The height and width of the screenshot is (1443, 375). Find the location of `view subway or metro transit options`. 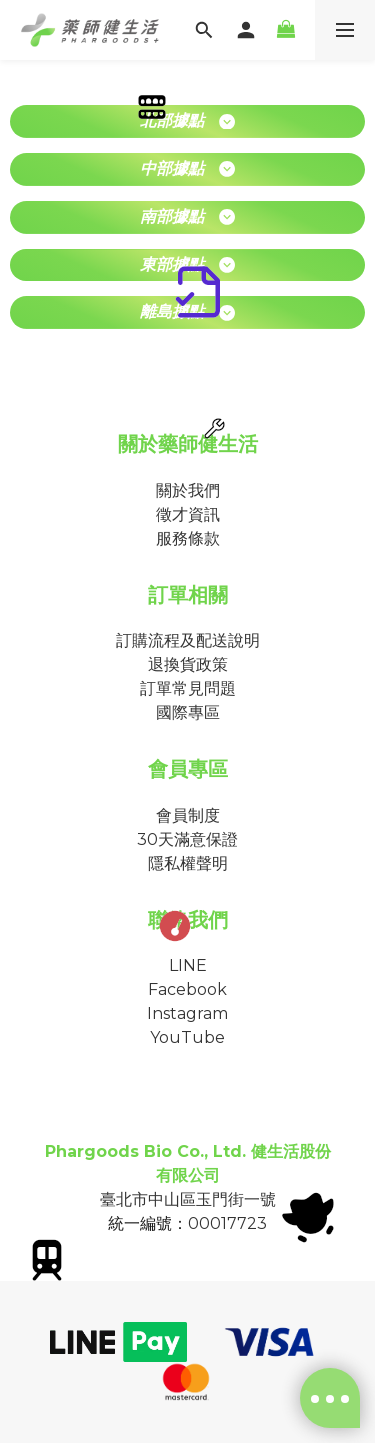

view subway or metro transit options is located at coordinates (47, 1259).